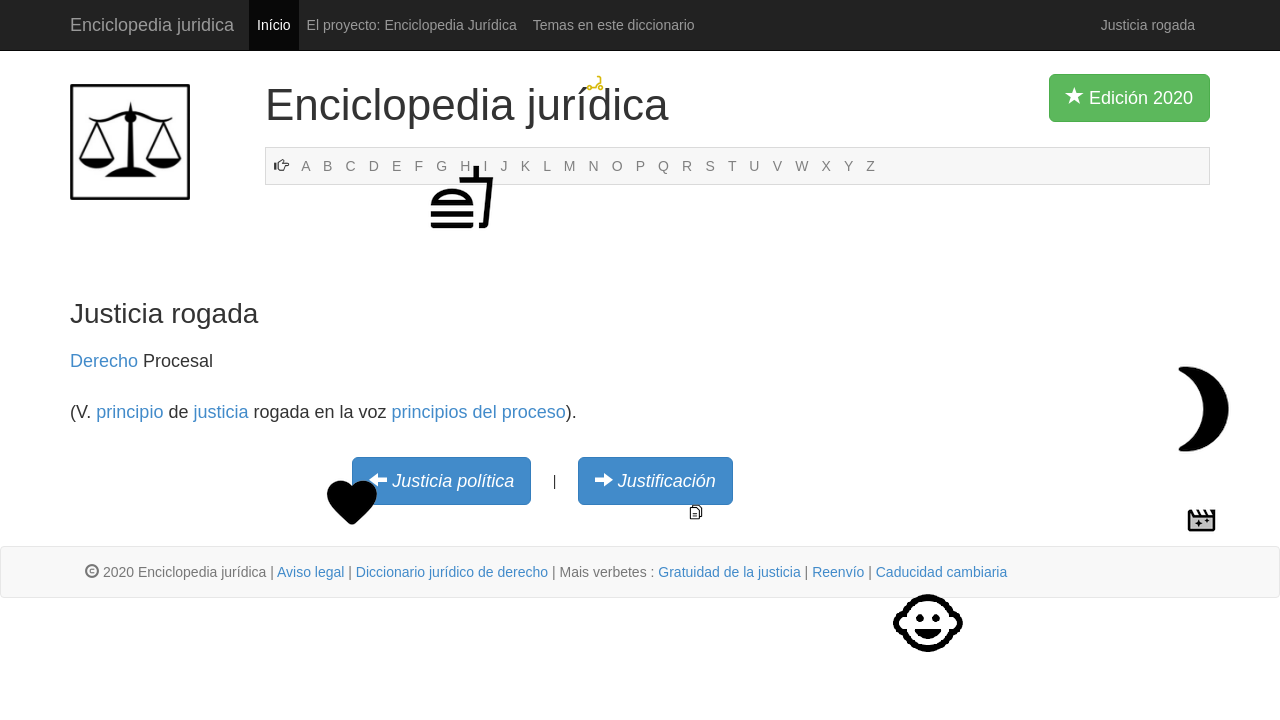  I want to click on access child-friendly or family mode, so click(928, 623).